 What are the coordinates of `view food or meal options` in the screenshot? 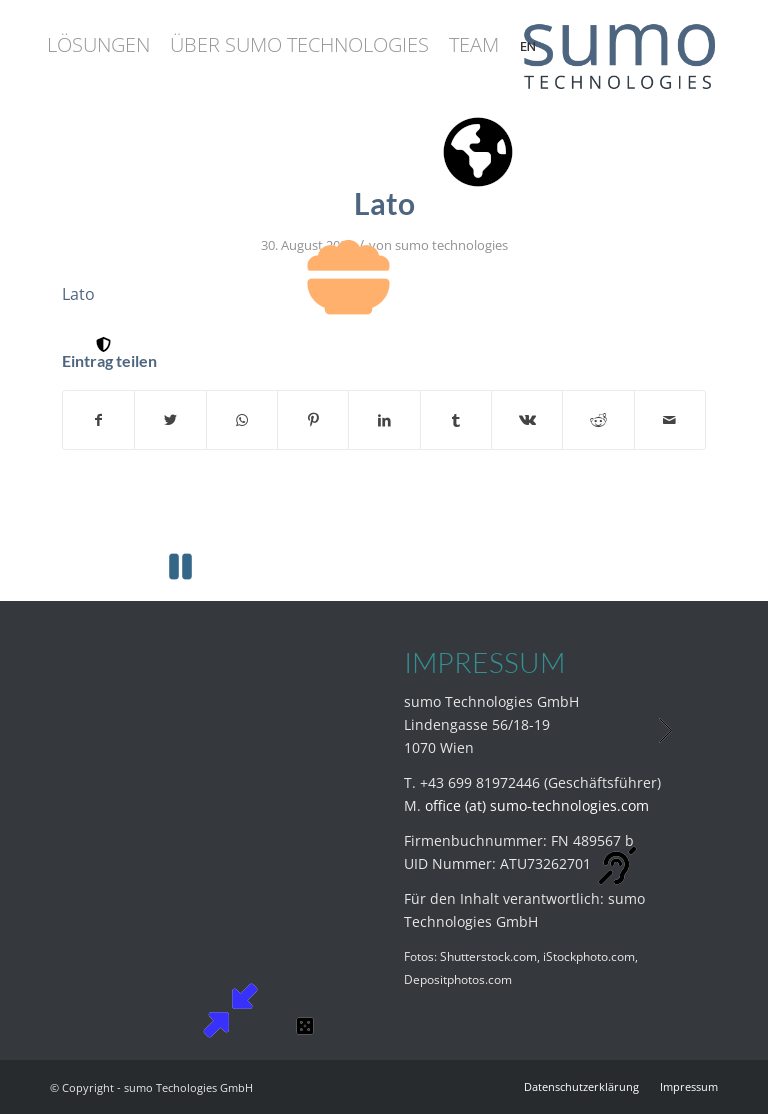 It's located at (348, 278).